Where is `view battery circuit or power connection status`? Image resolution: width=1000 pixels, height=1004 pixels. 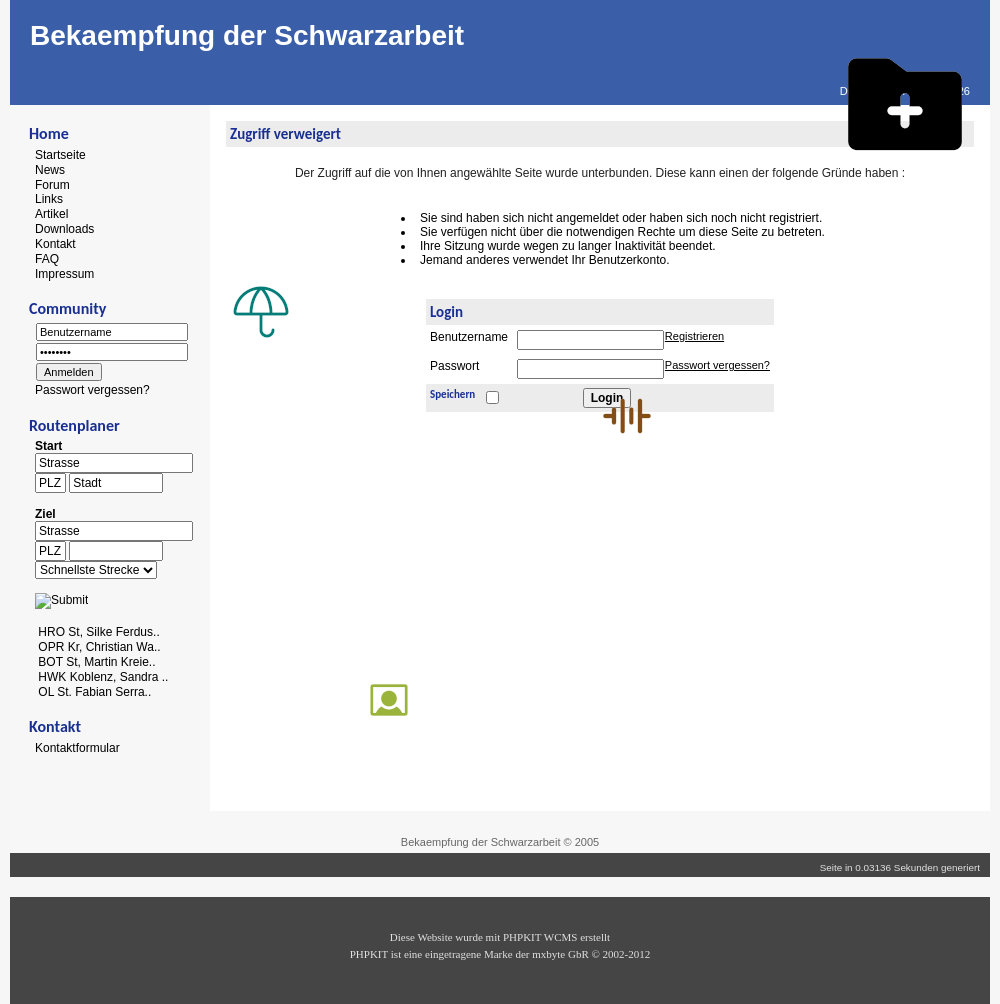
view battery circuit or power connection status is located at coordinates (627, 416).